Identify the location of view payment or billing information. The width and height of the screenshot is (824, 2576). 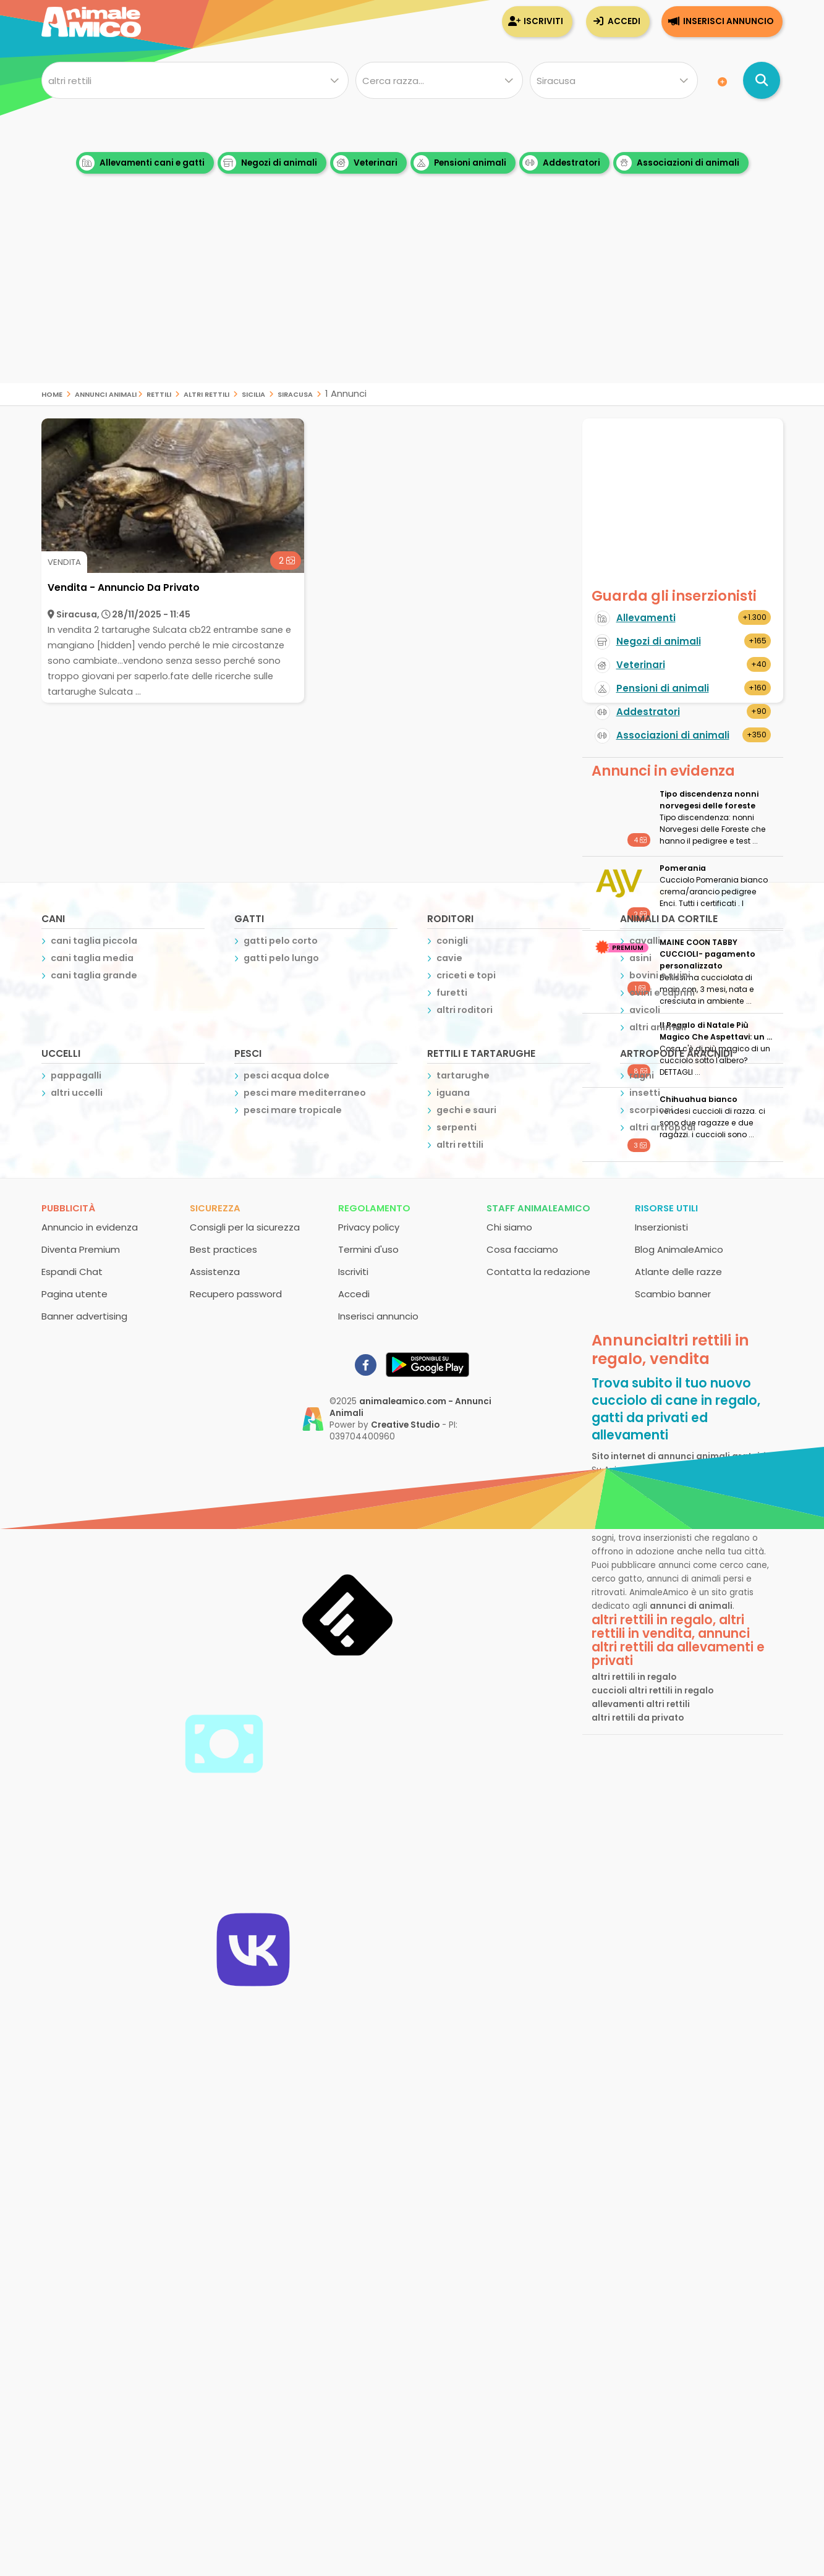
(224, 1743).